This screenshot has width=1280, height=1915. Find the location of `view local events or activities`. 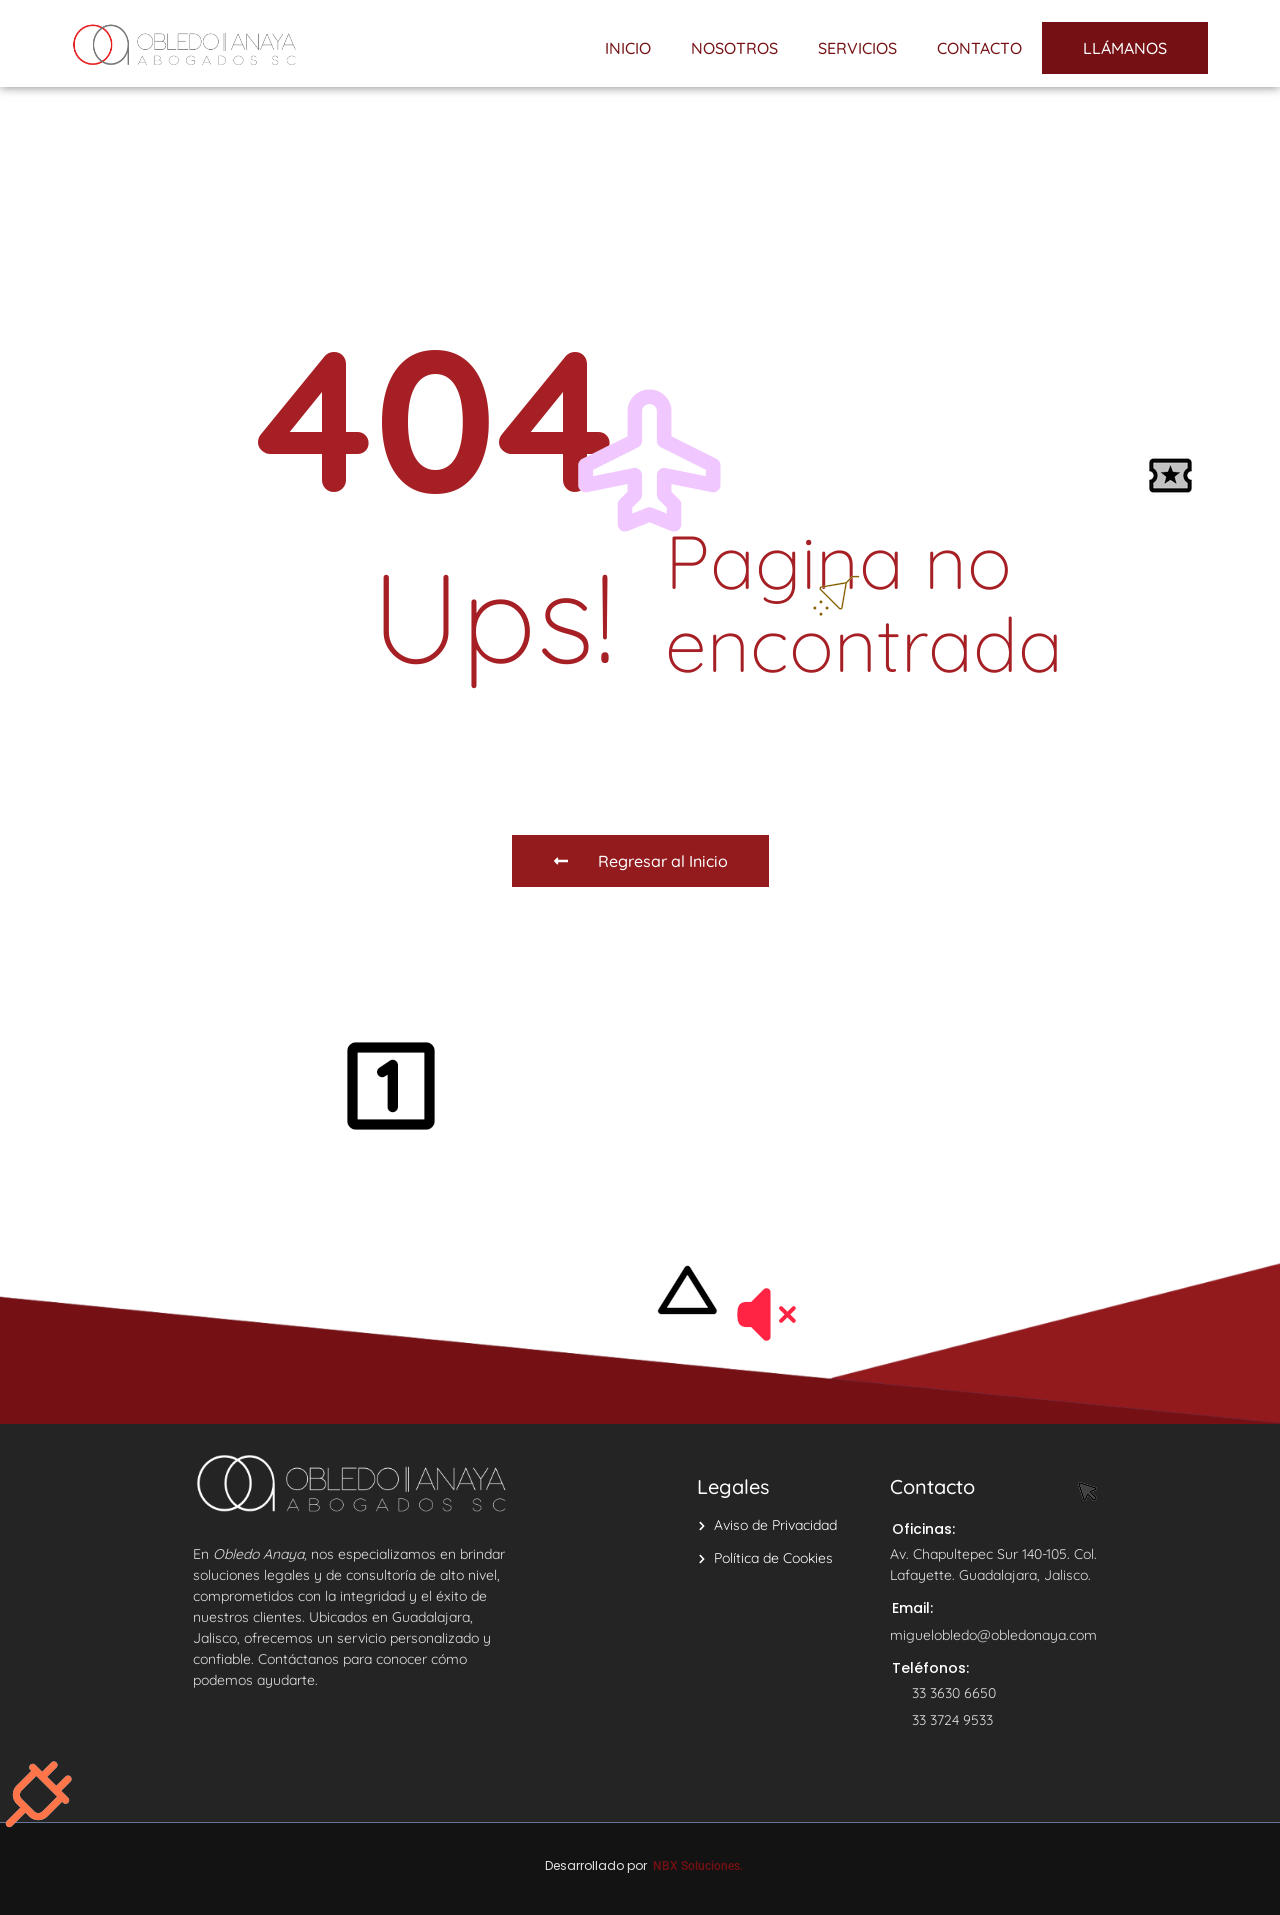

view local events or activities is located at coordinates (1170, 475).